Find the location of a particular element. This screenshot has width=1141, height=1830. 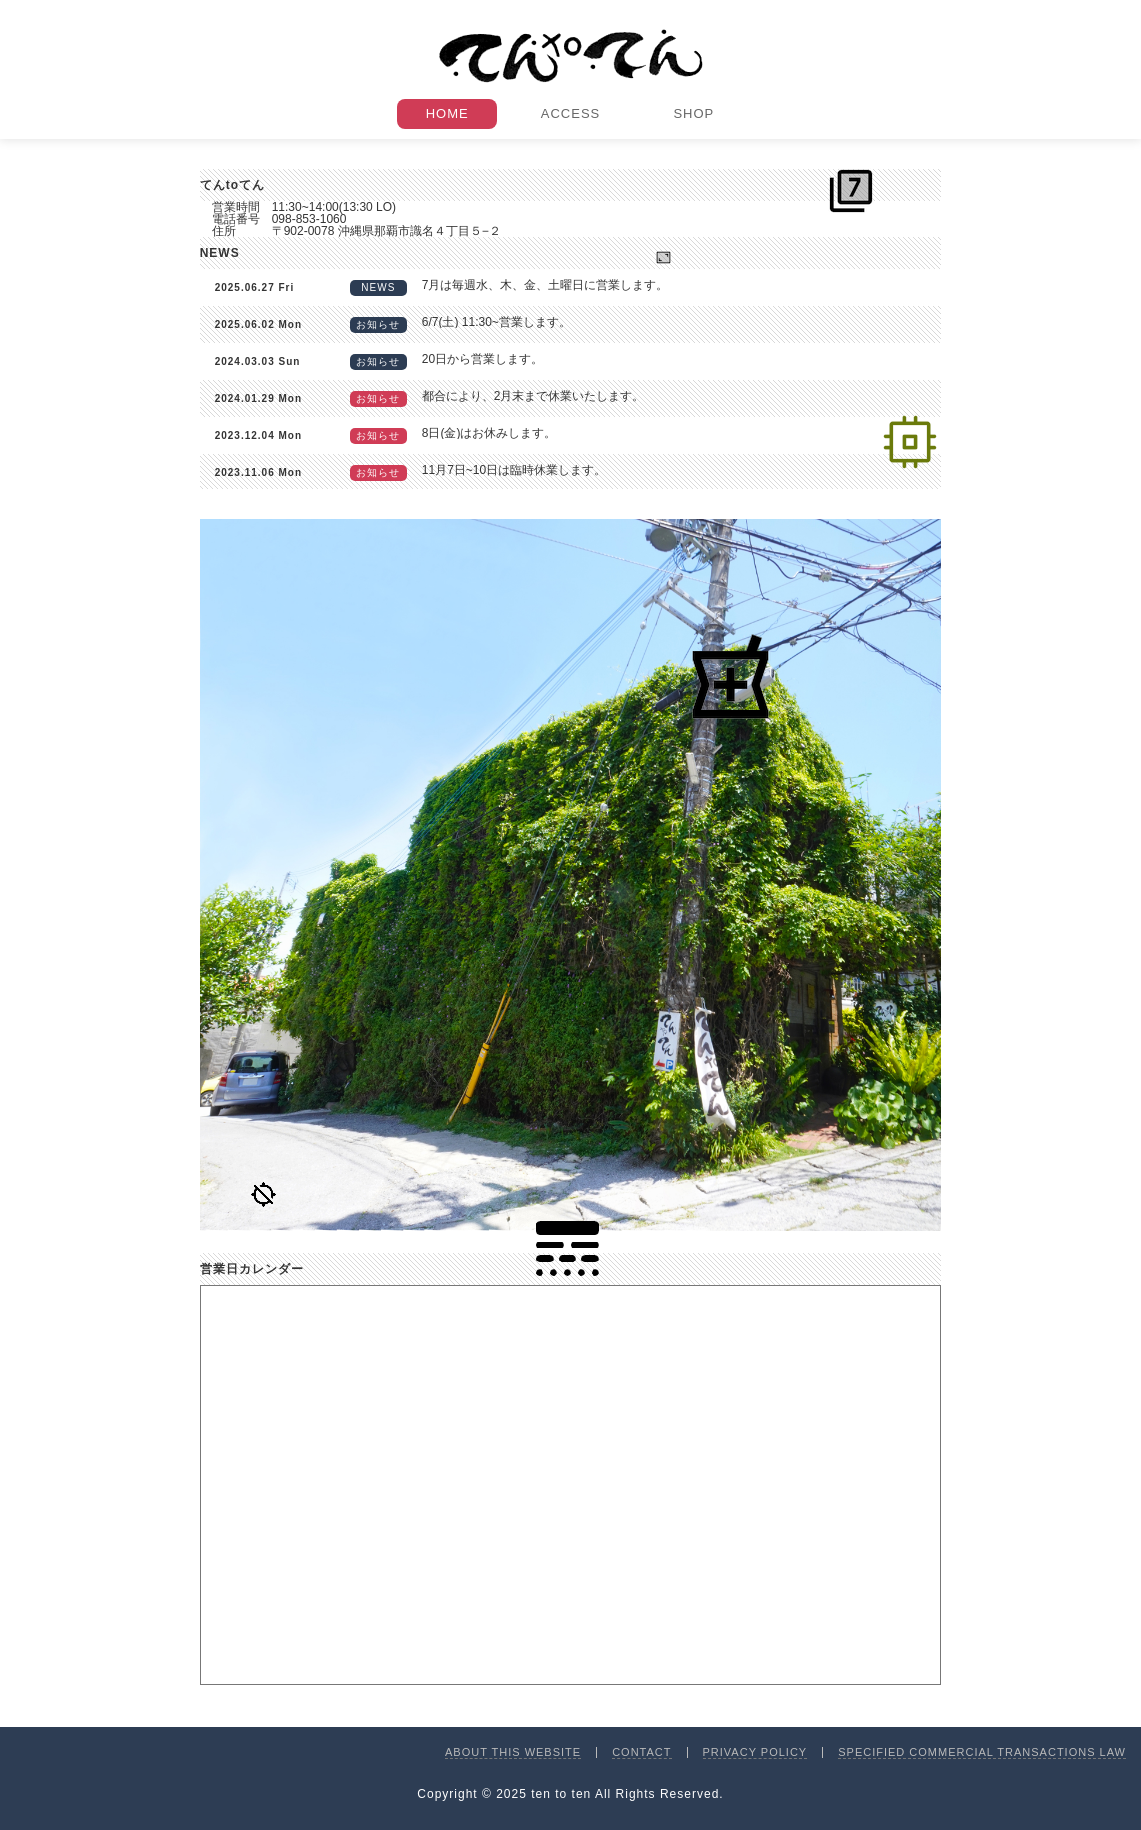

find nearby pharmacies is located at coordinates (730, 680).